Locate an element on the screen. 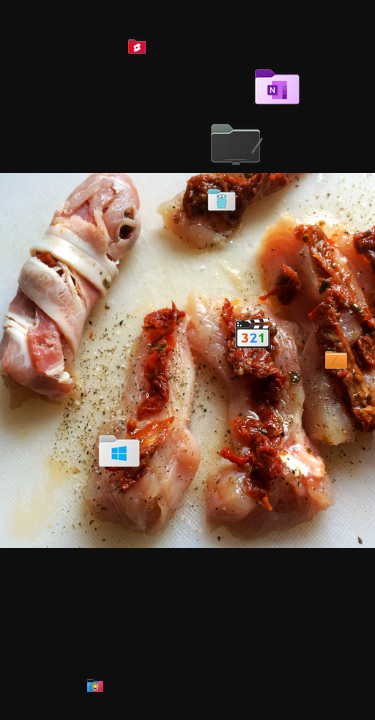  open wacom tablet files and drivers is located at coordinates (235, 144).